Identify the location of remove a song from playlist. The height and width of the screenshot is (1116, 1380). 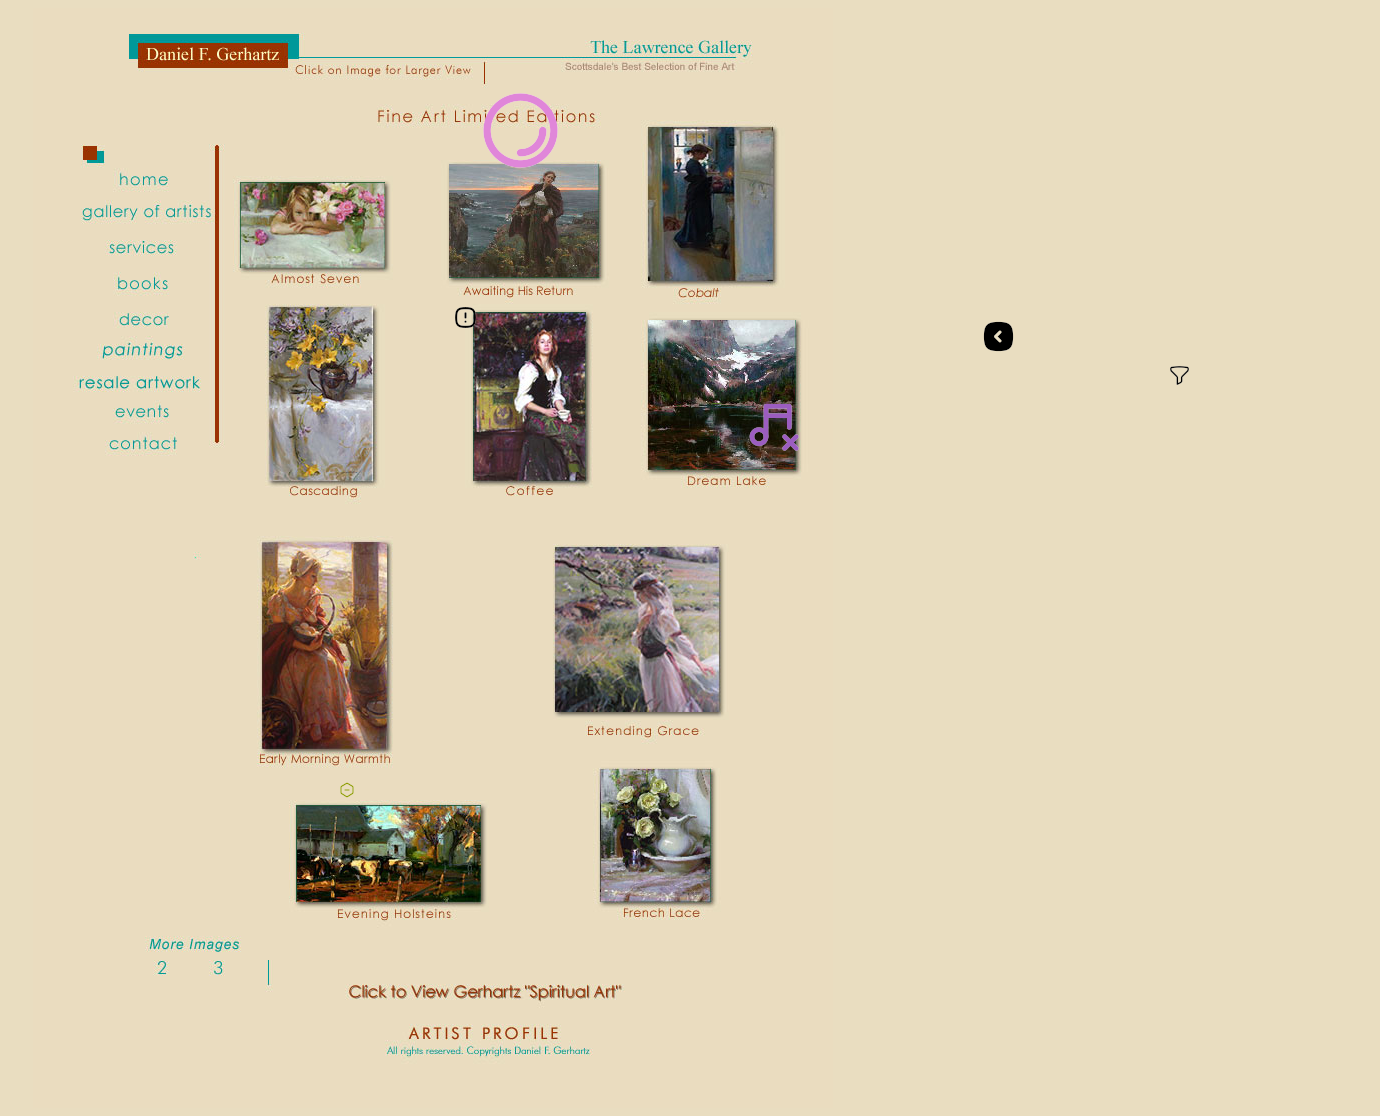
(773, 425).